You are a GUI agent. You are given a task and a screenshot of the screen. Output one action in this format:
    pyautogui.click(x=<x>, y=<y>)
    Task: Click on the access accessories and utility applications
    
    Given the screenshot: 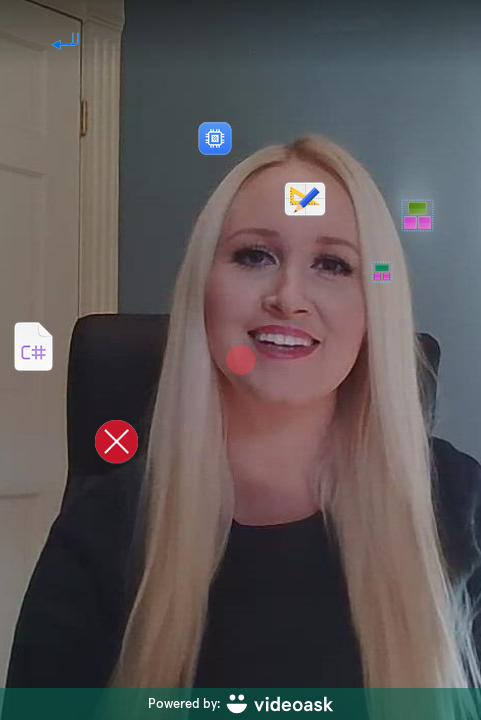 What is the action you would take?
    pyautogui.click(x=305, y=199)
    